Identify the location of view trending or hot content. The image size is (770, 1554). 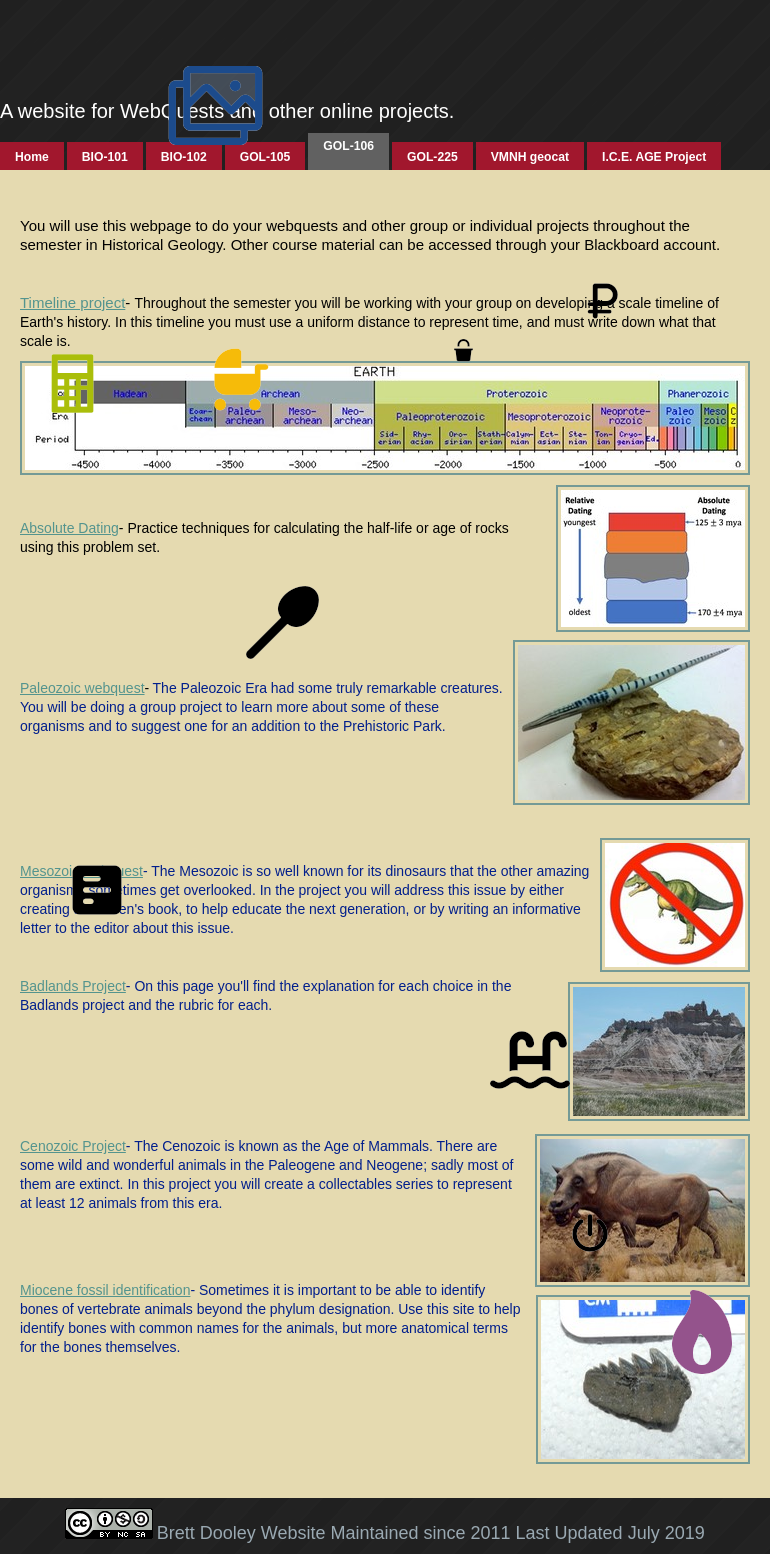
(702, 1332).